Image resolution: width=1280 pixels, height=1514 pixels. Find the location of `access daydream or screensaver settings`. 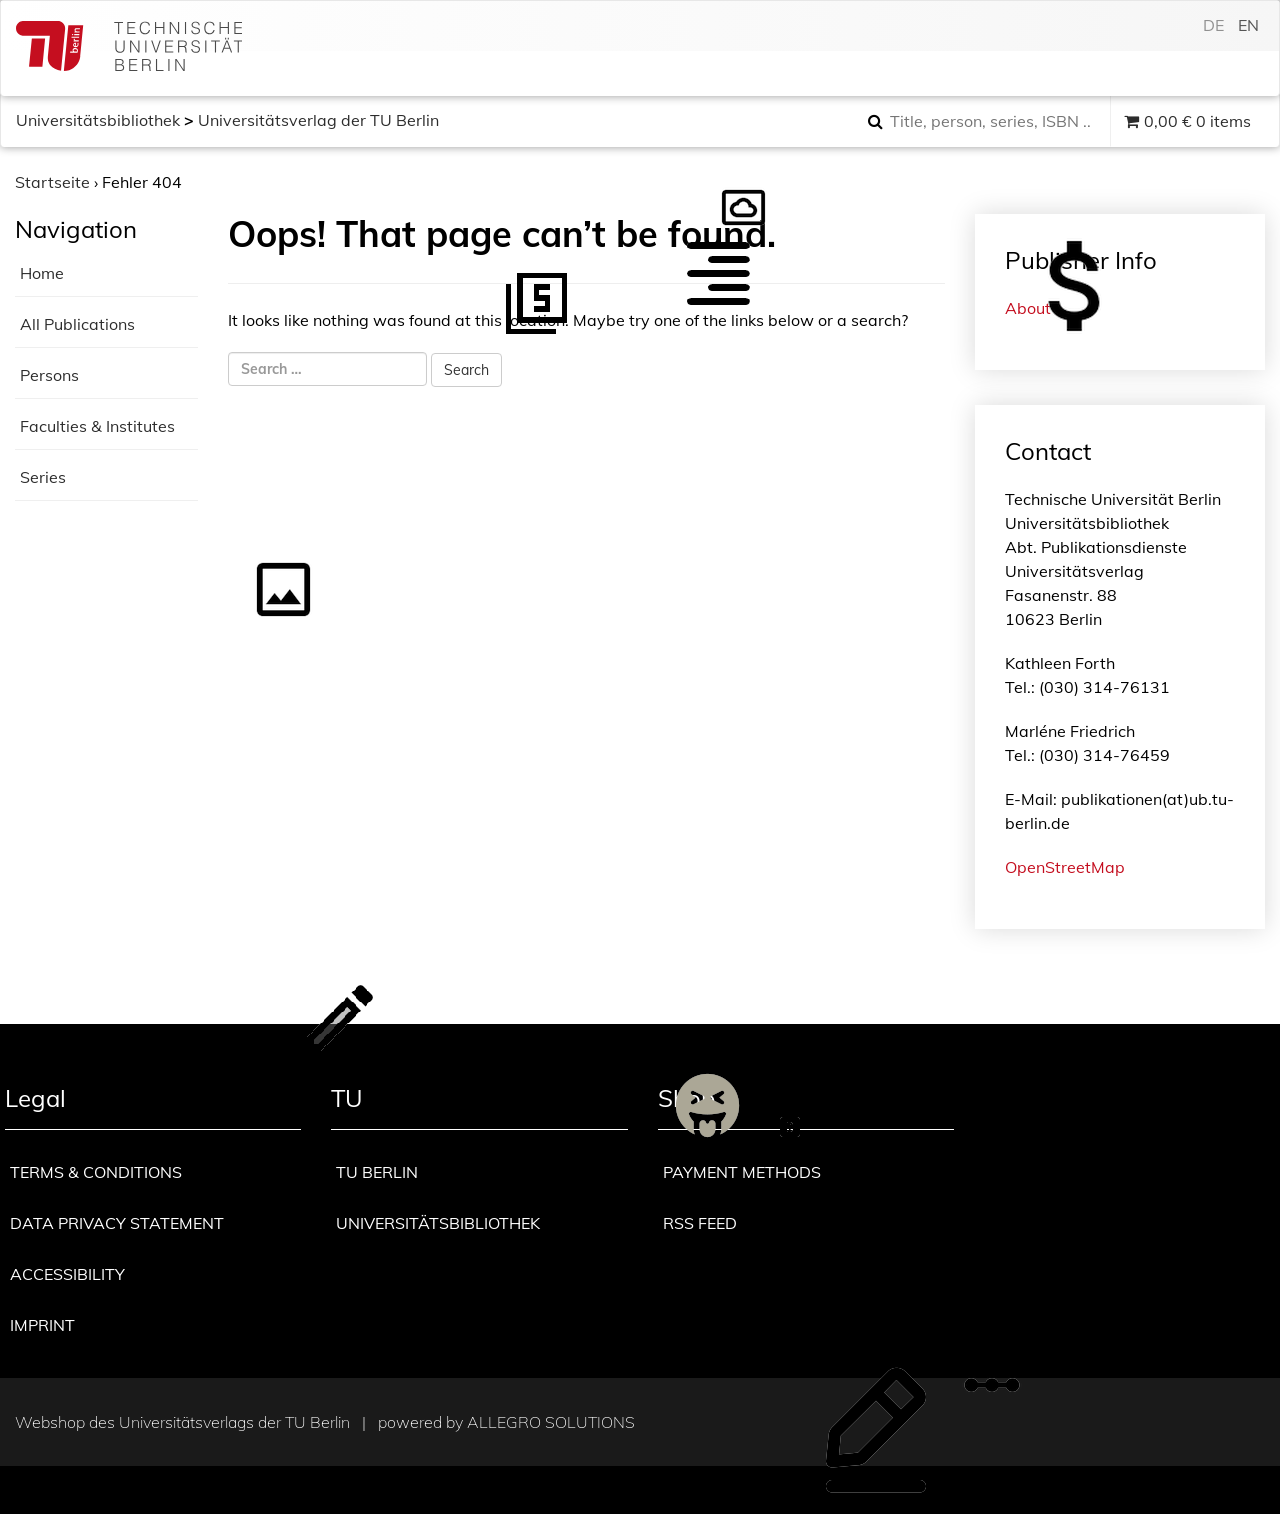

access daydream or screensaver settings is located at coordinates (743, 207).